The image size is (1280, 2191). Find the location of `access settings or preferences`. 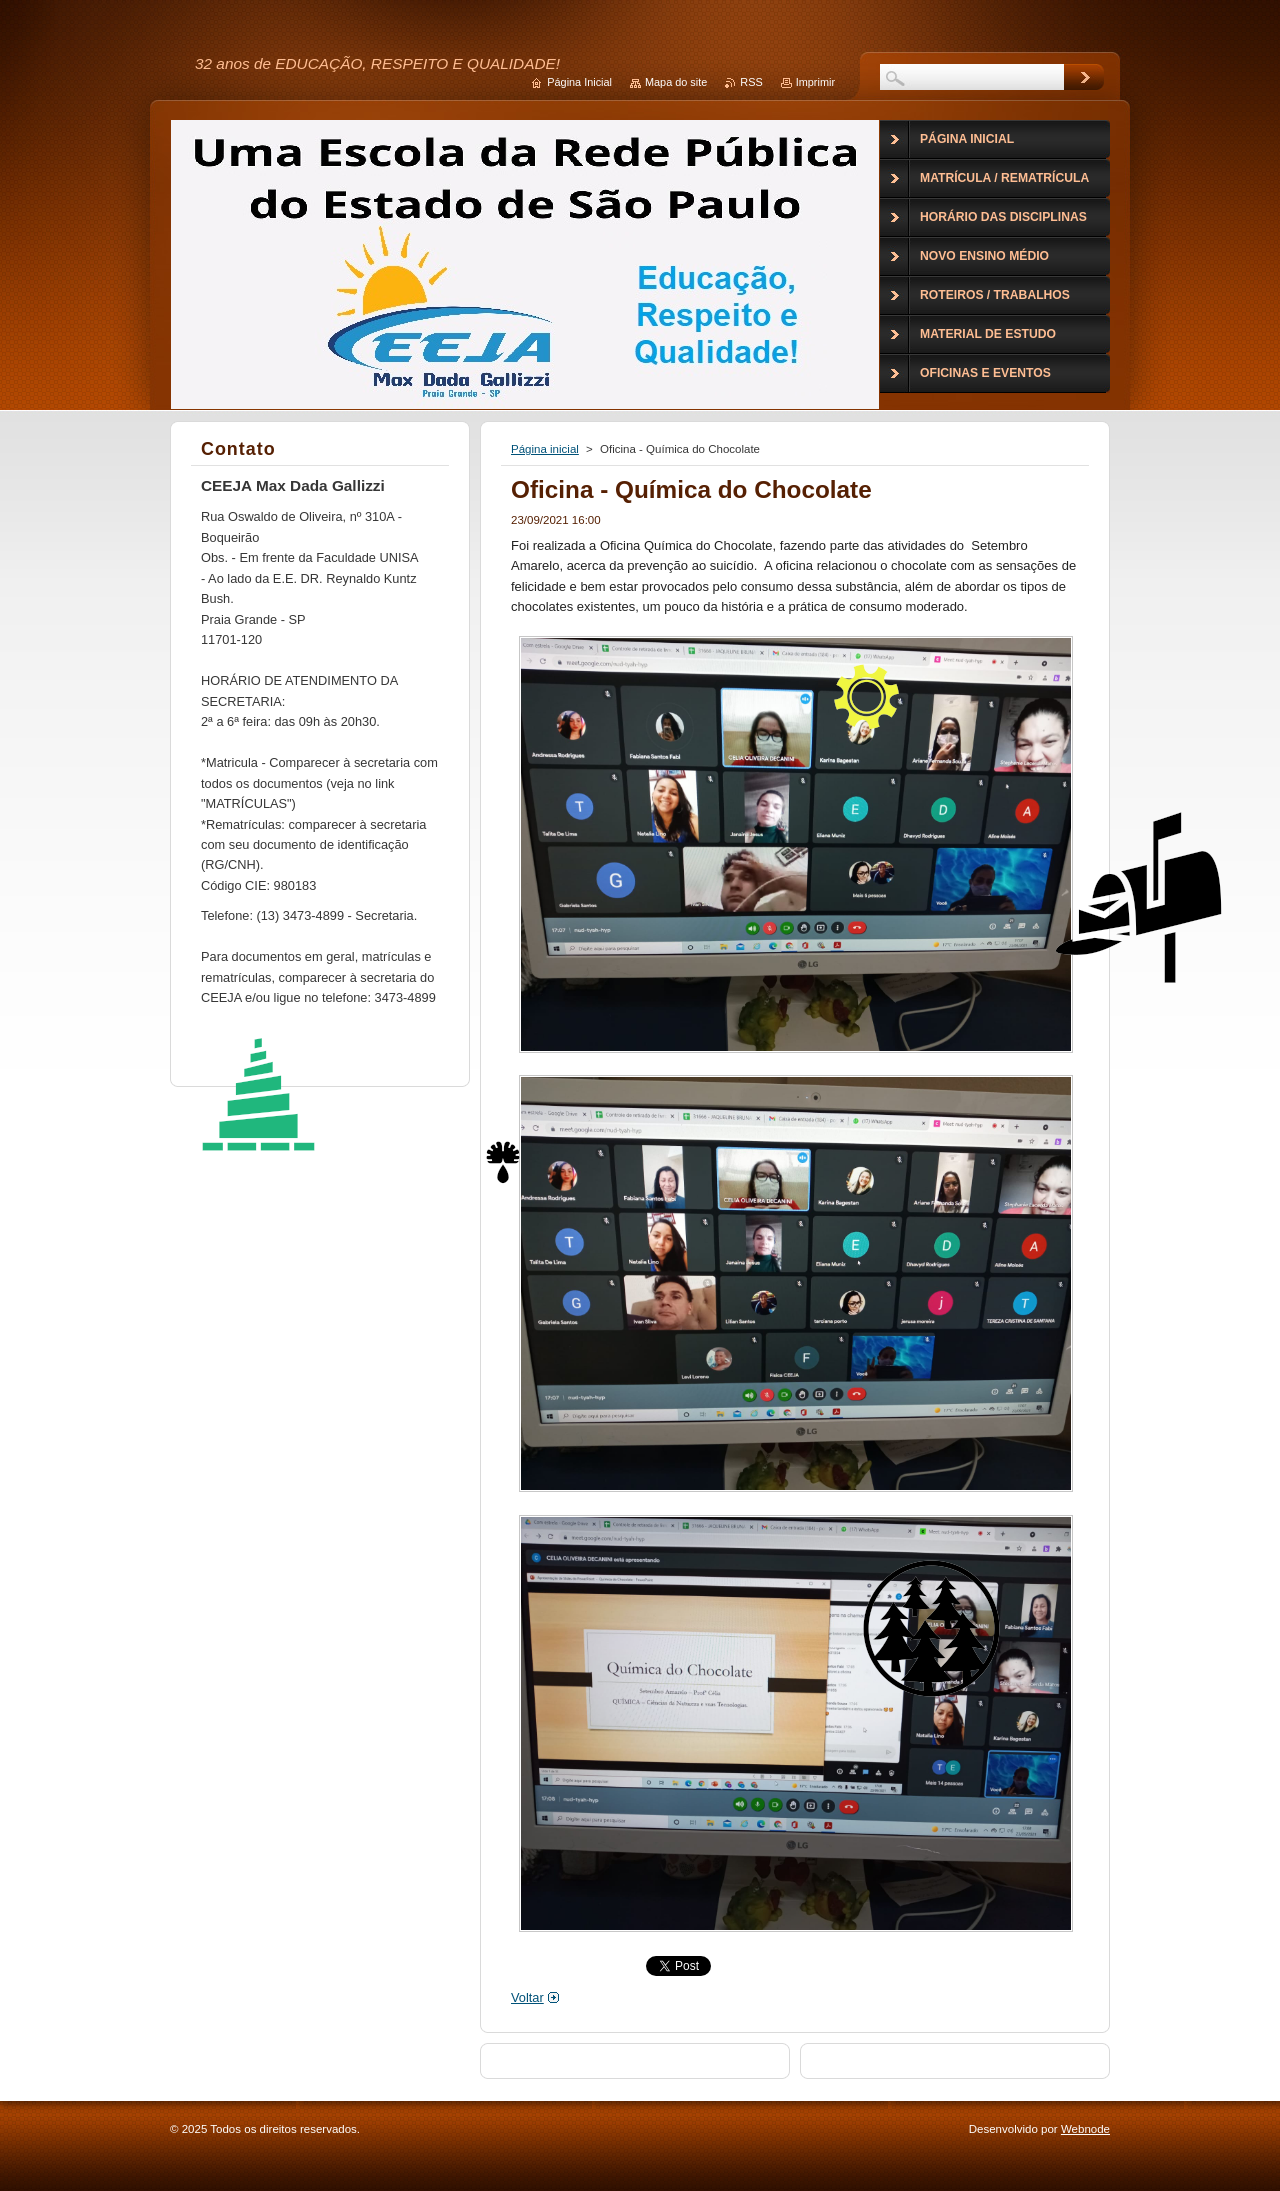

access settings or preferences is located at coordinates (866, 696).